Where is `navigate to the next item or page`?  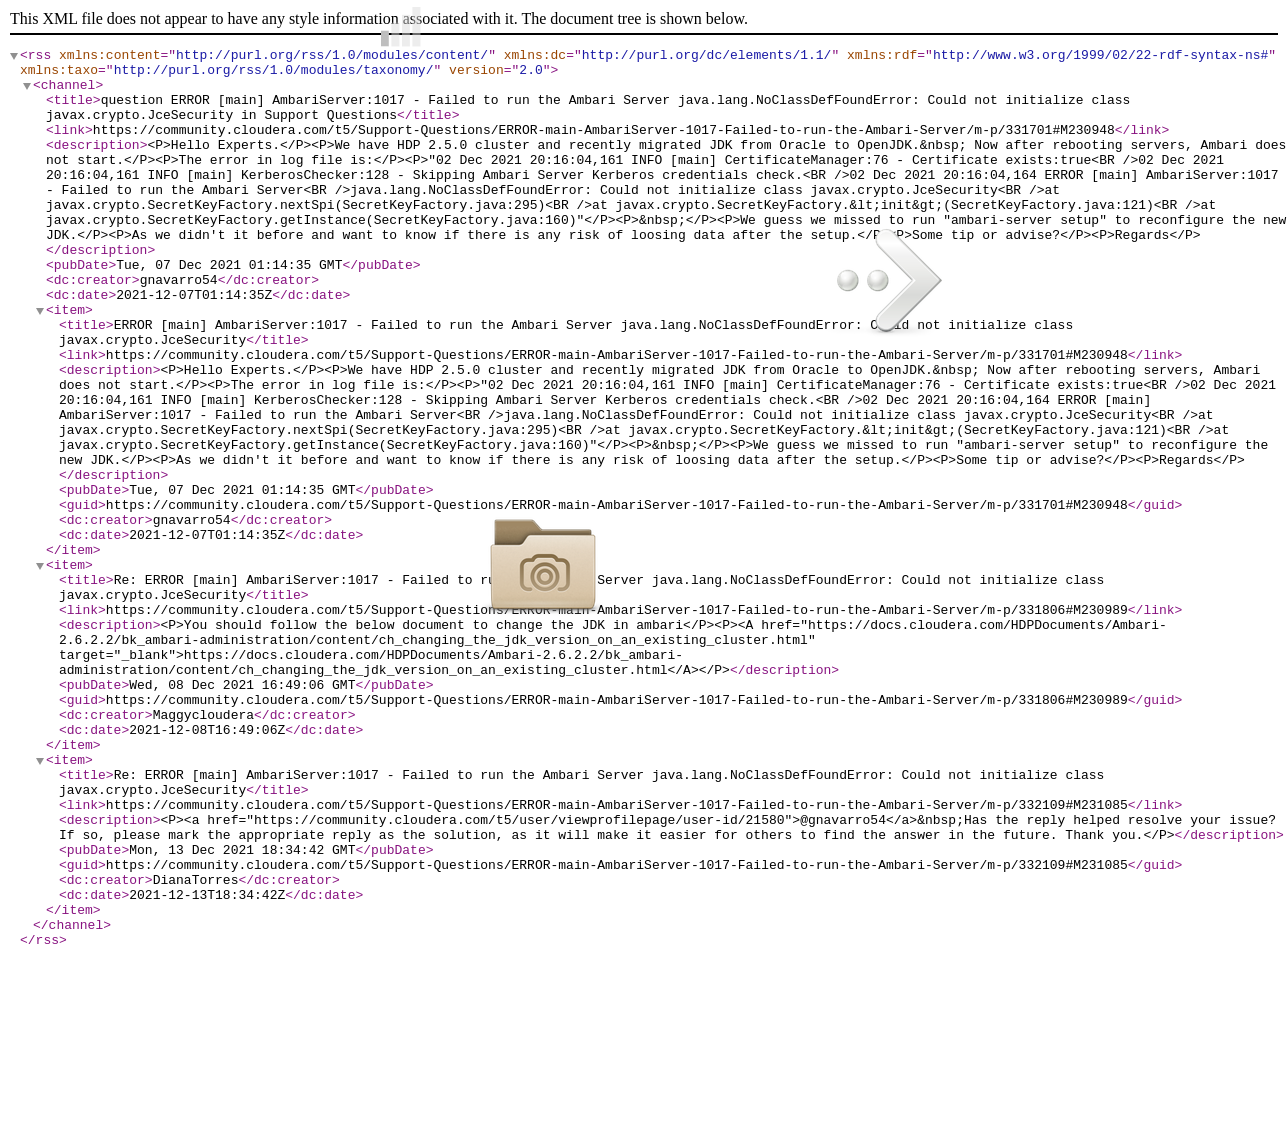 navigate to the next item or page is located at coordinates (888, 280).